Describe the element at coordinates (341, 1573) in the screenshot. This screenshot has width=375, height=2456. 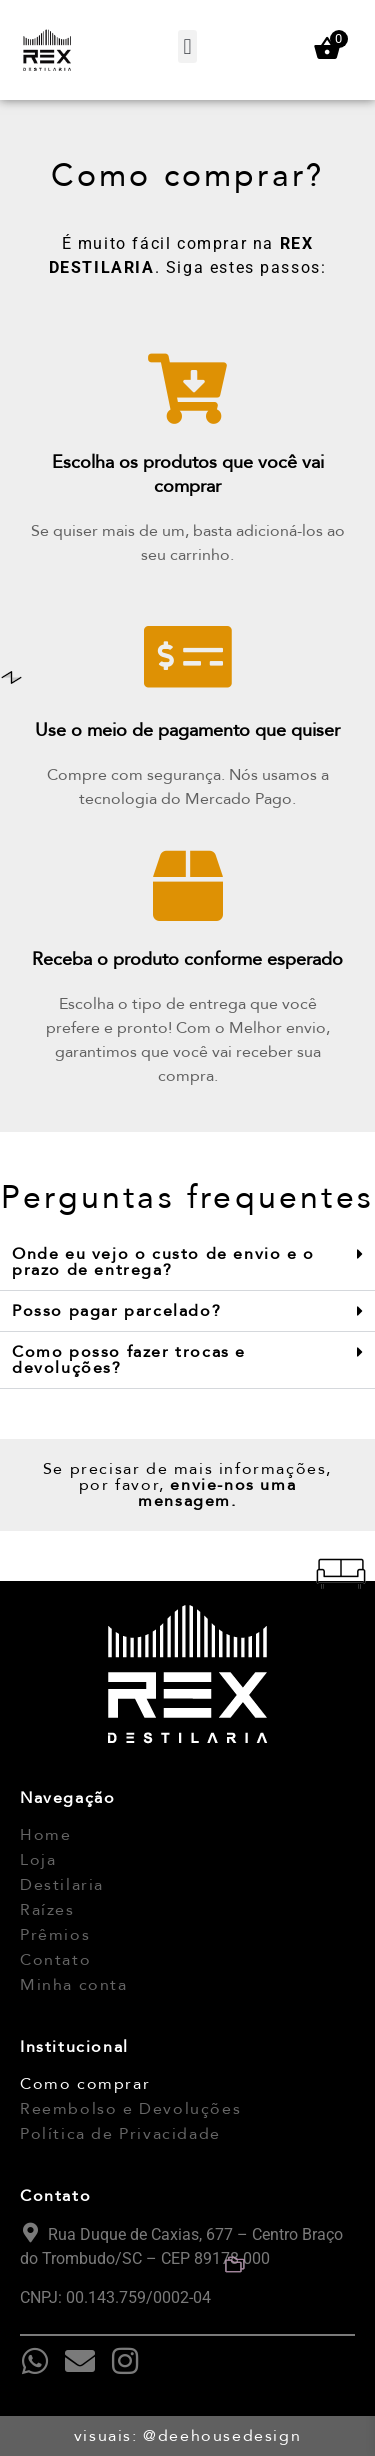
I see `browse furniture or home decor items` at that location.